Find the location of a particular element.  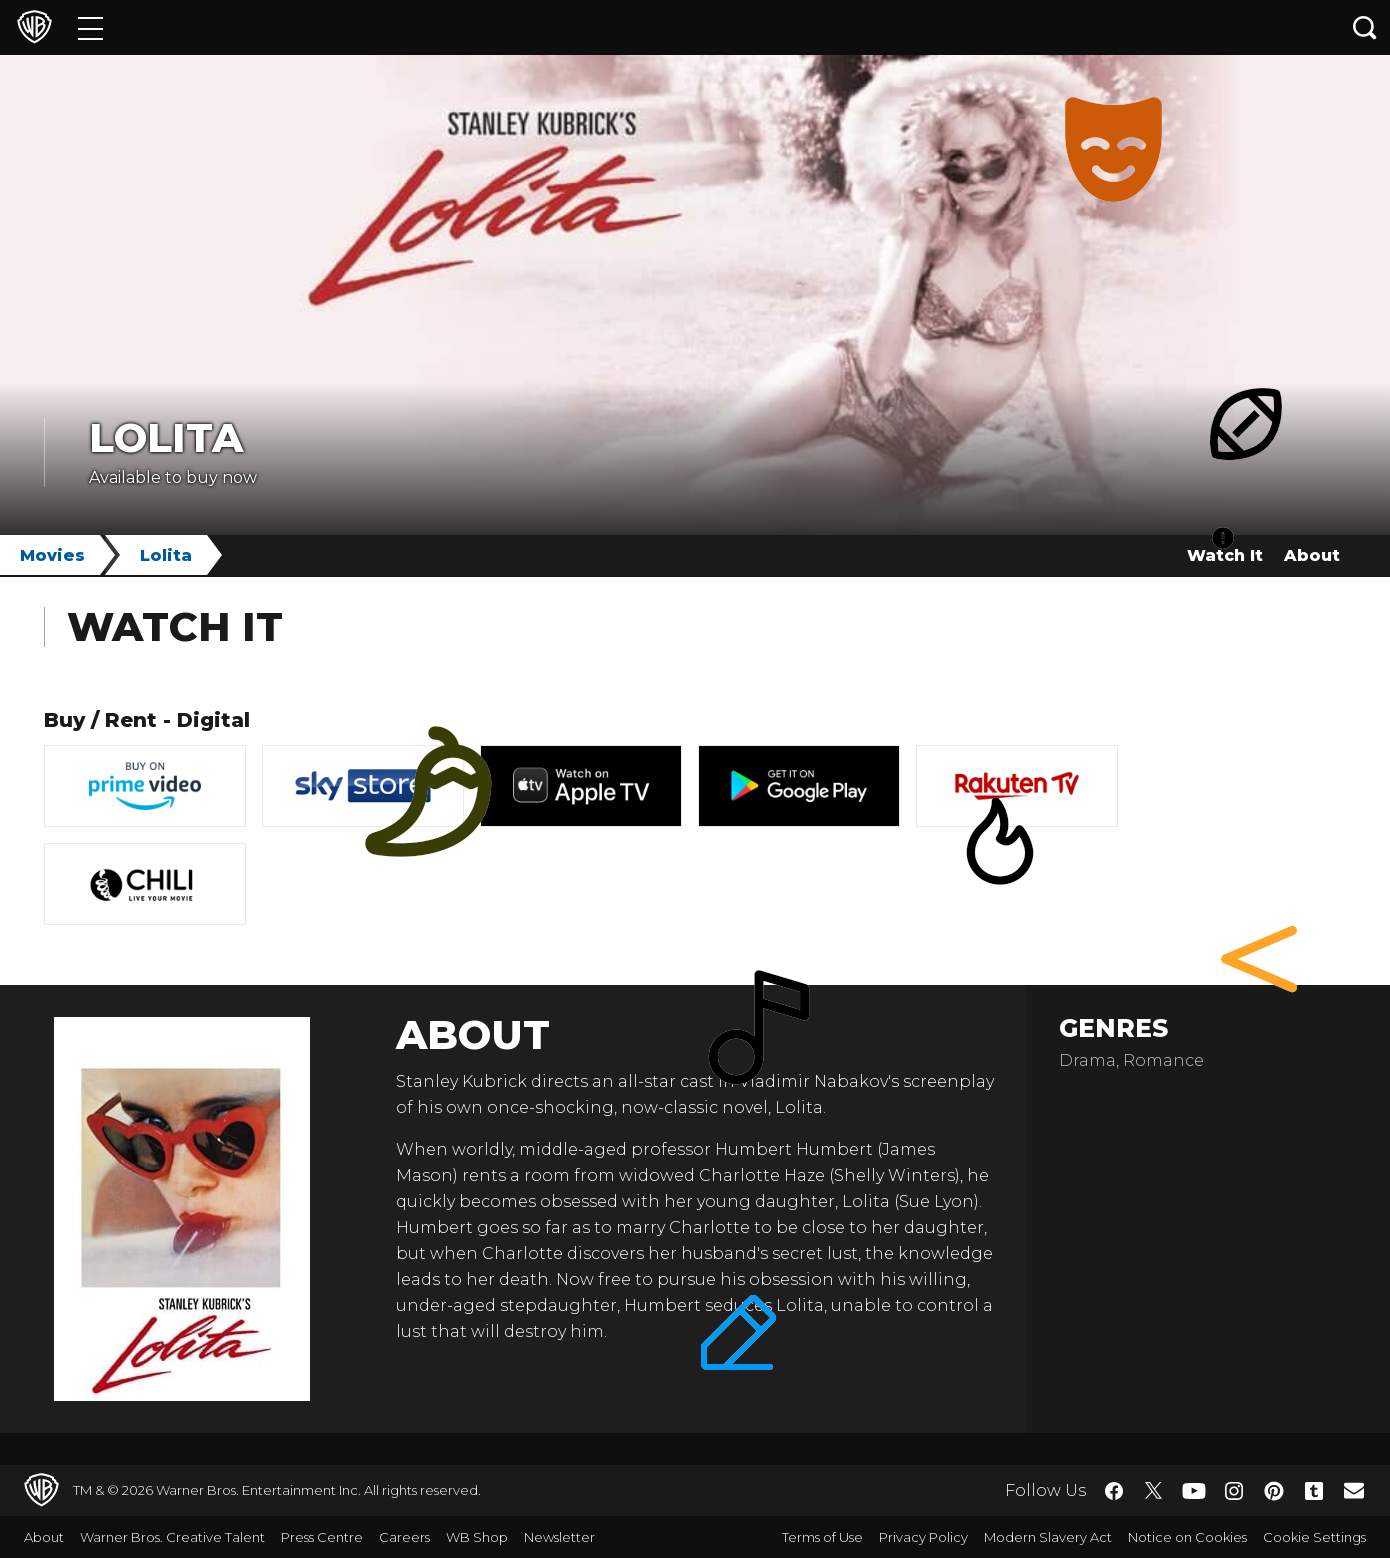

view trending or hot content is located at coordinates (1000, 843).